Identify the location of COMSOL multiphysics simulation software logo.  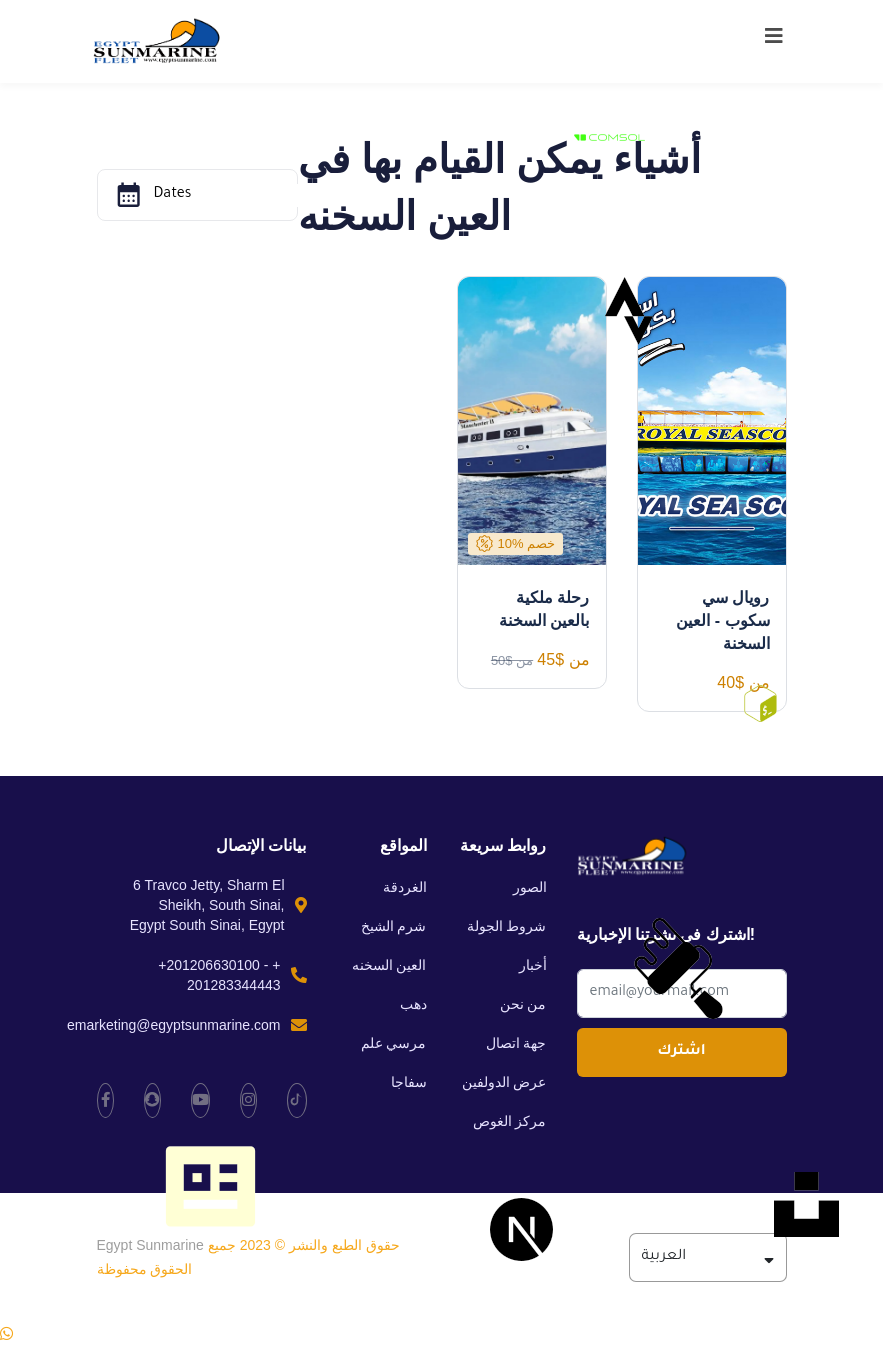
(609, 137).